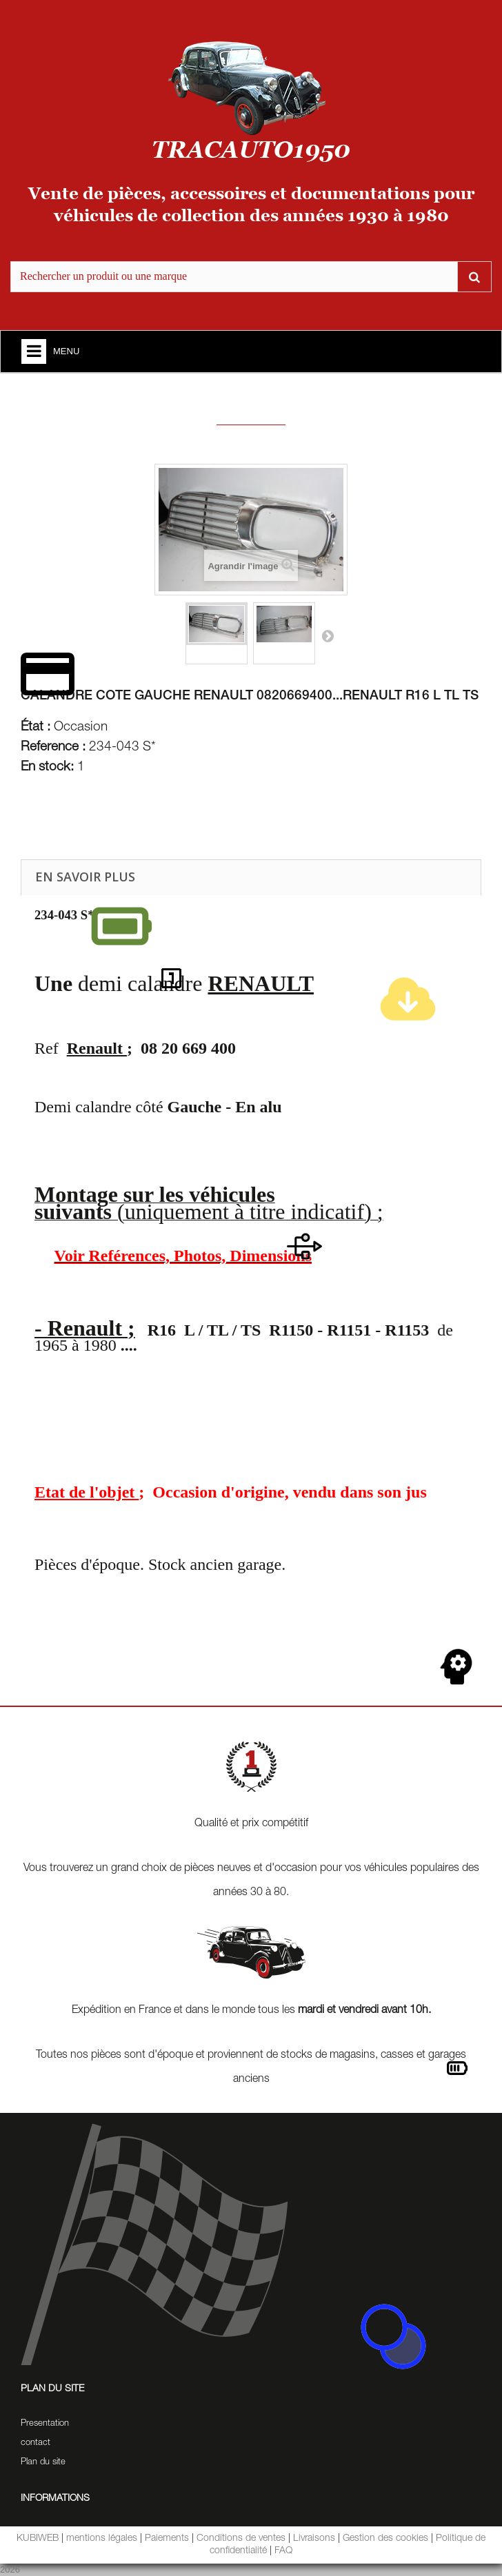  Describe the element at coordinates (457, 2068) in the screenshot. I see `indicates battery at 75% charge` at that location.